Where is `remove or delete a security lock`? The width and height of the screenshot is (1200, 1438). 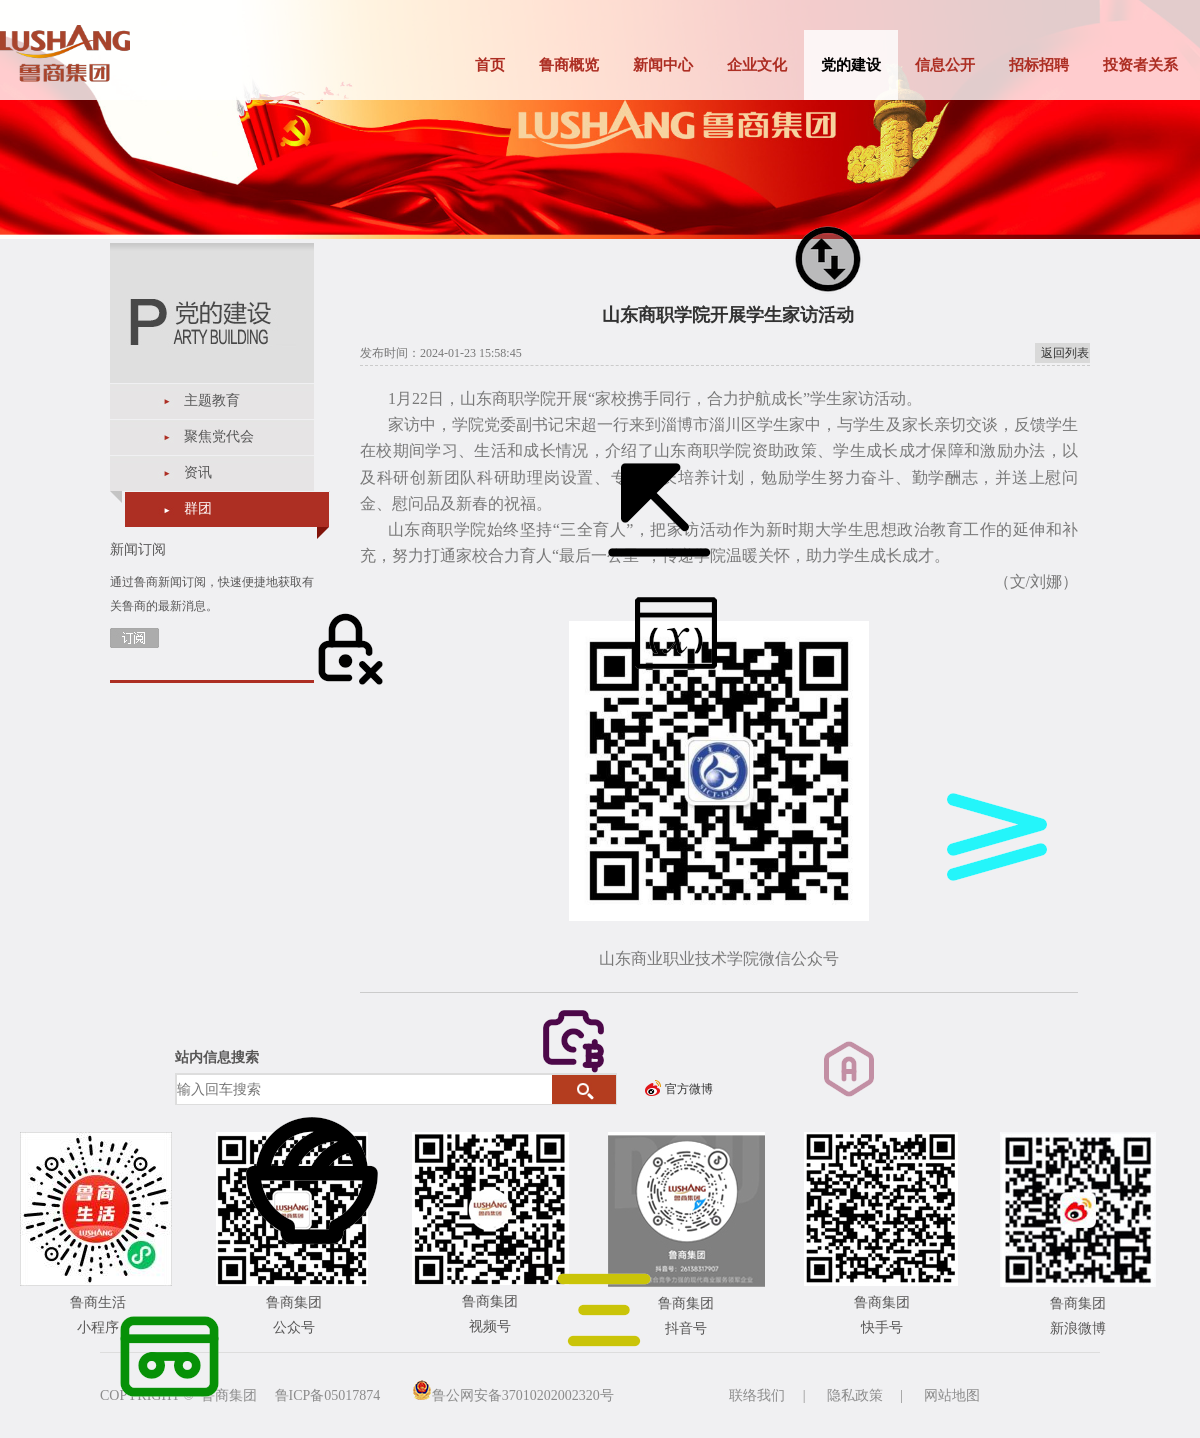
remove or delete a security lock is located at coordinates (345, 647).